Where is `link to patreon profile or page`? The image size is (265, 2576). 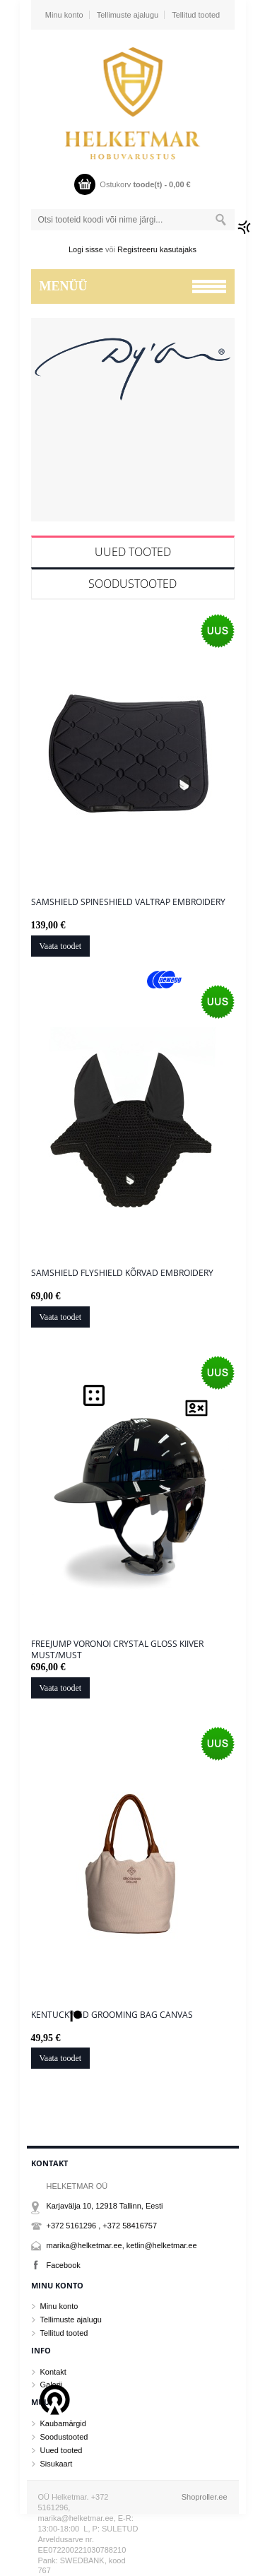
link to patreon profile or page is located at coordinates (76, 2016).